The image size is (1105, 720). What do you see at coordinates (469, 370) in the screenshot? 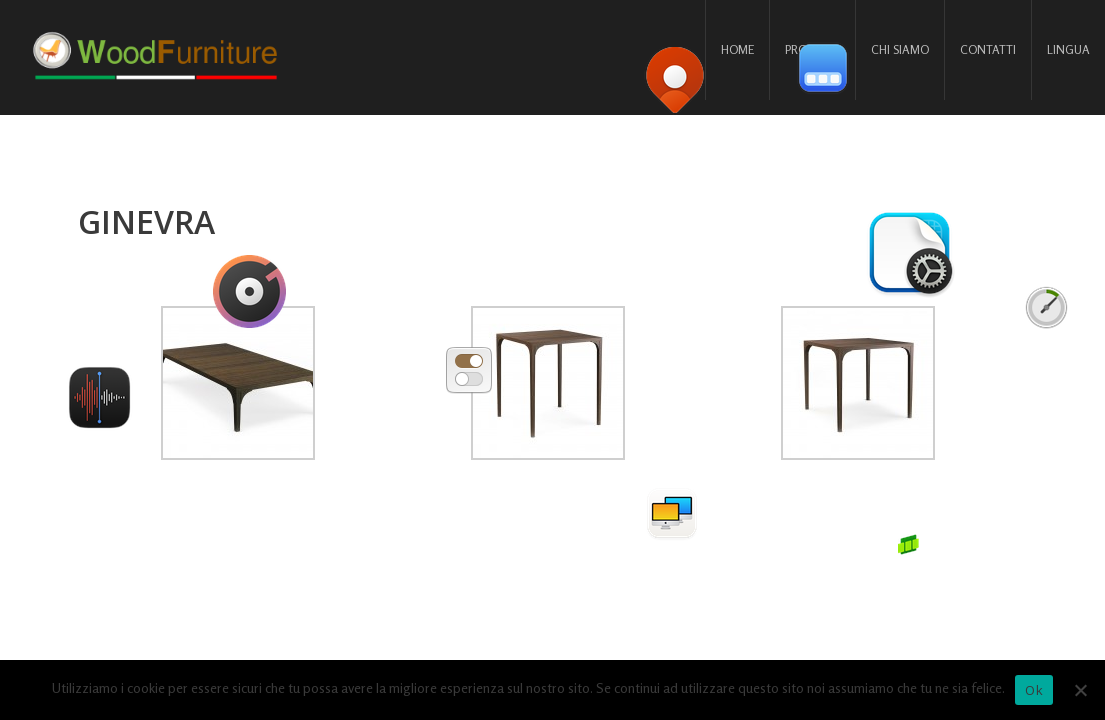
I see `open unity tweak tool settings` at bounding box center [469, 370].